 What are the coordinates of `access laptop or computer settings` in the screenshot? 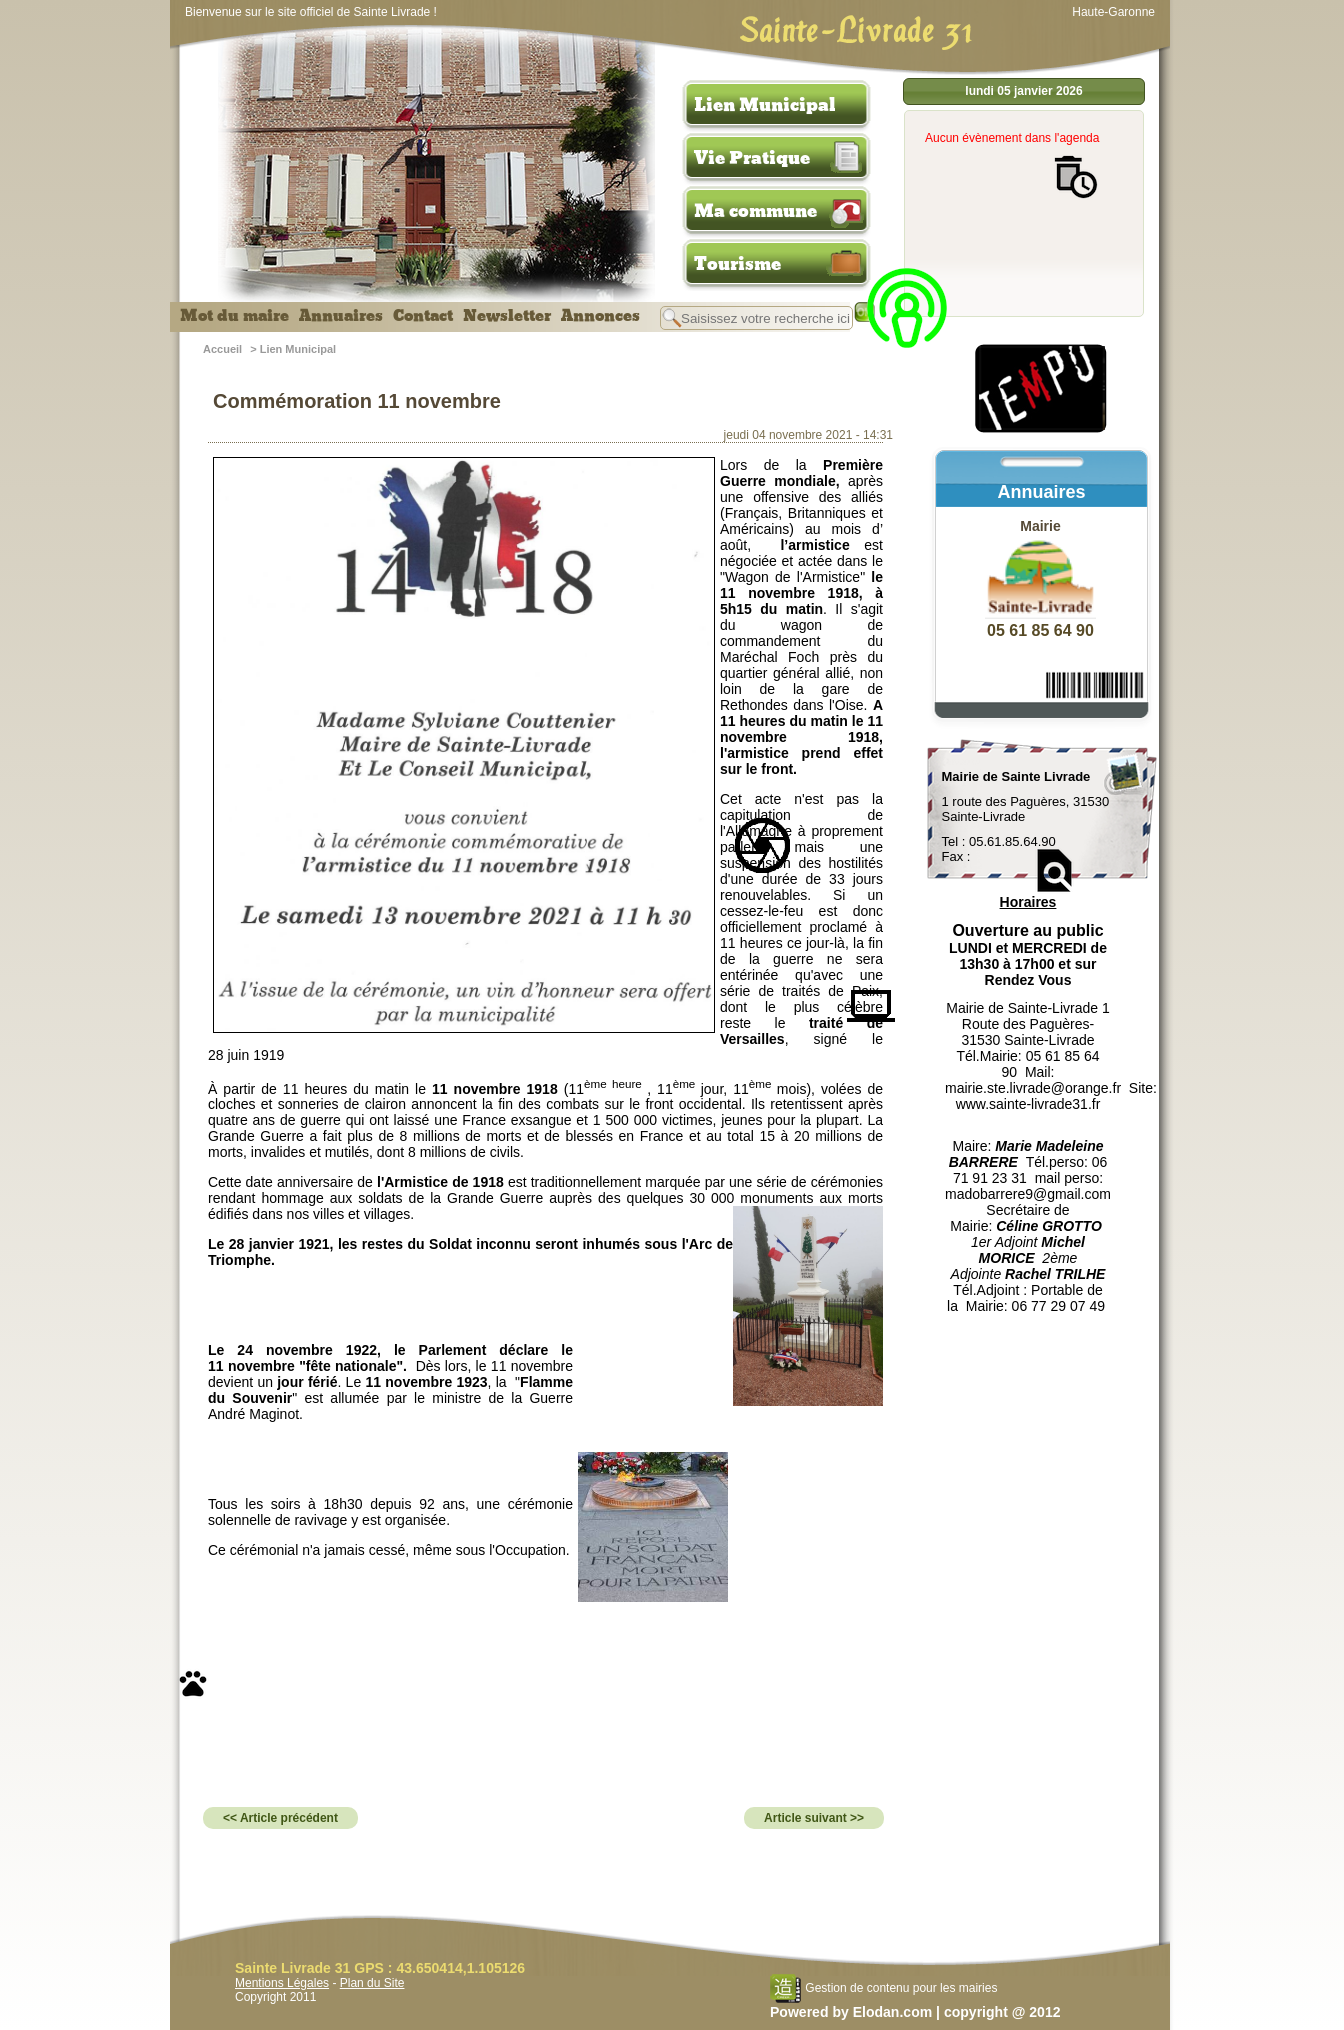 It's located at (871, 1006).